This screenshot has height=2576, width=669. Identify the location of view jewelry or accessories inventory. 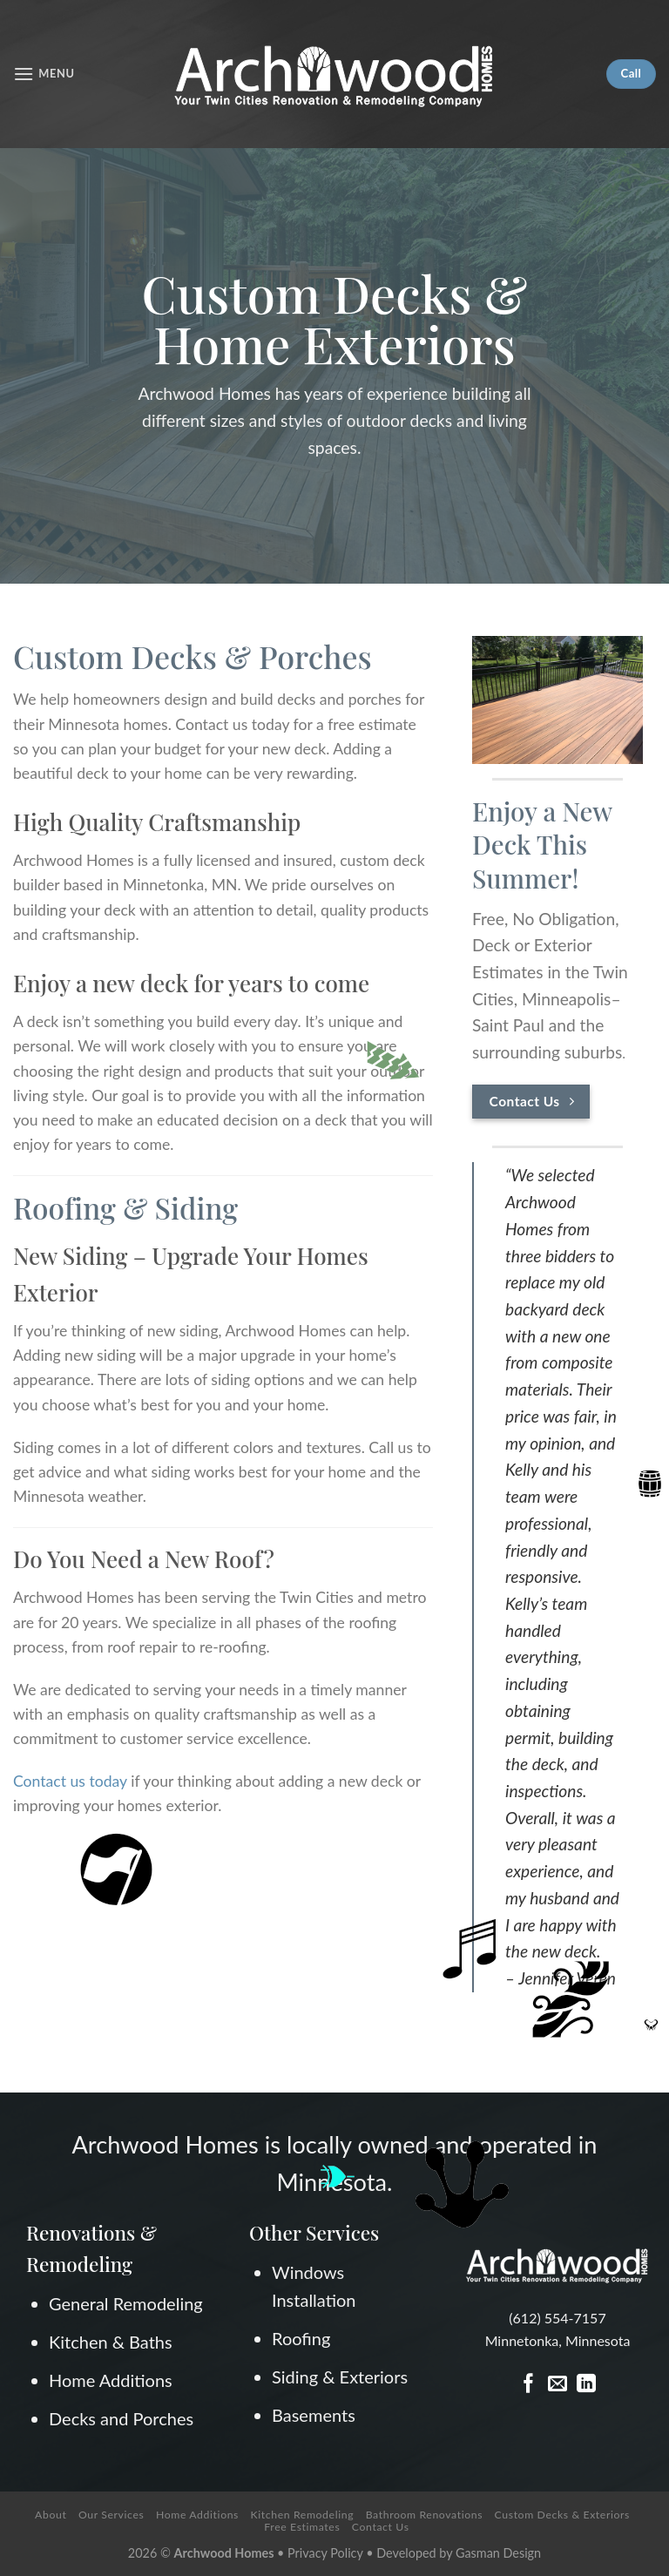
(651, 2025).